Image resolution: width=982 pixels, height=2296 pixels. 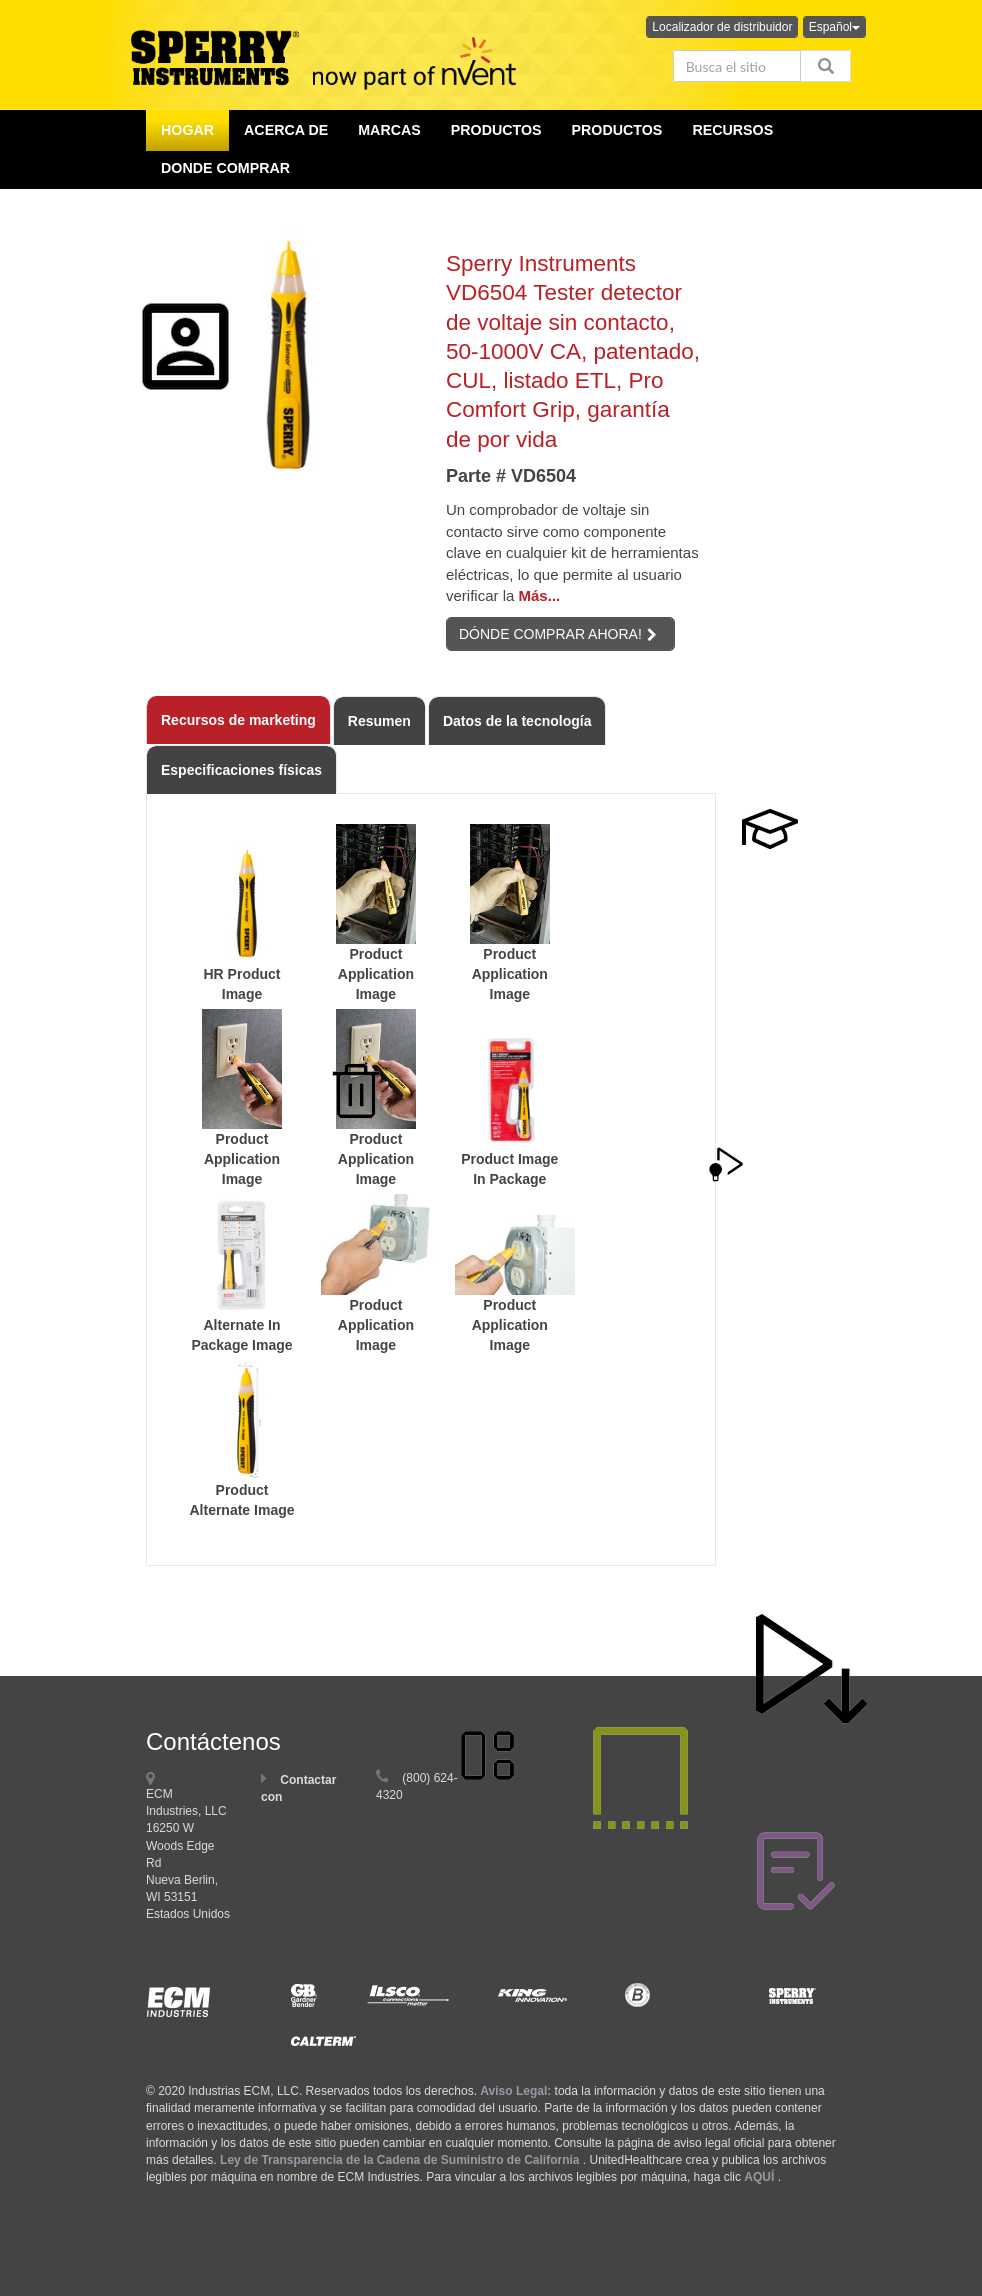 I want to click on access learning resources or tutorials, so click(x=770, y=829).